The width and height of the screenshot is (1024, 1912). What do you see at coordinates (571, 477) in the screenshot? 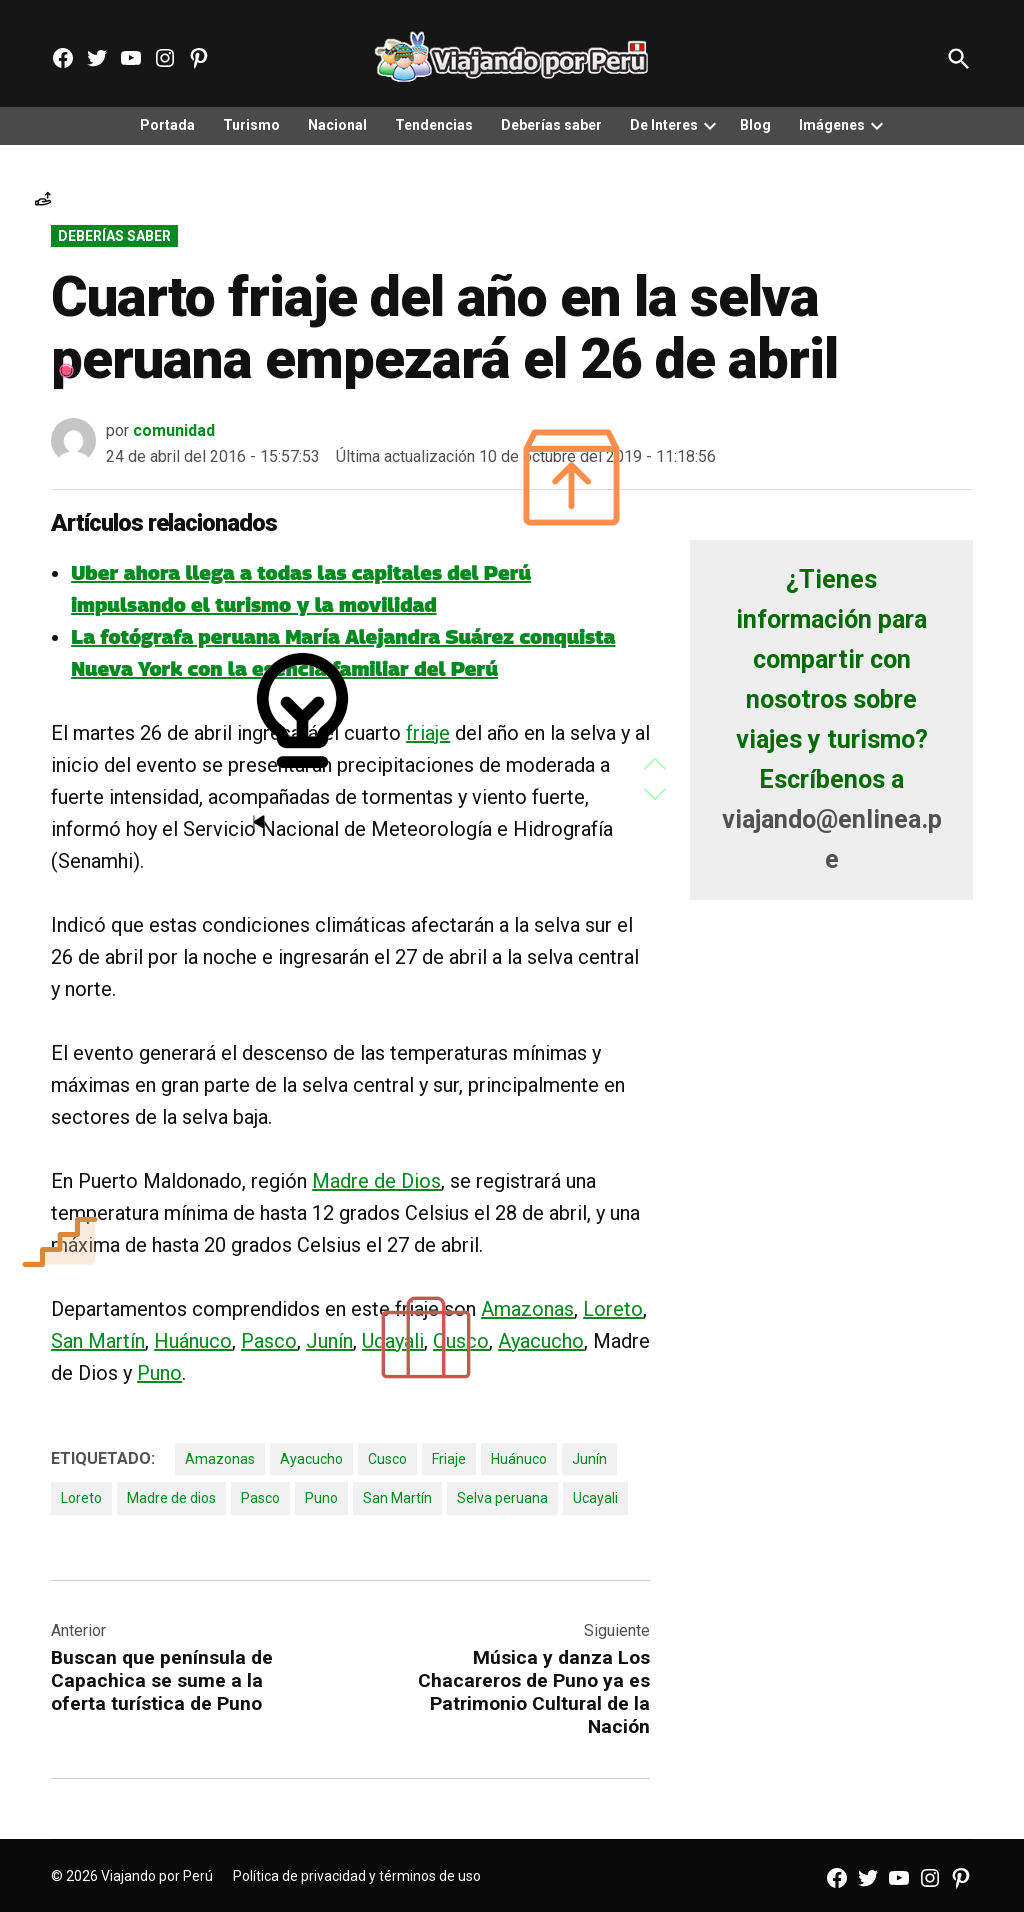
I see `upload a file or package` at bounding box center [571, 477].